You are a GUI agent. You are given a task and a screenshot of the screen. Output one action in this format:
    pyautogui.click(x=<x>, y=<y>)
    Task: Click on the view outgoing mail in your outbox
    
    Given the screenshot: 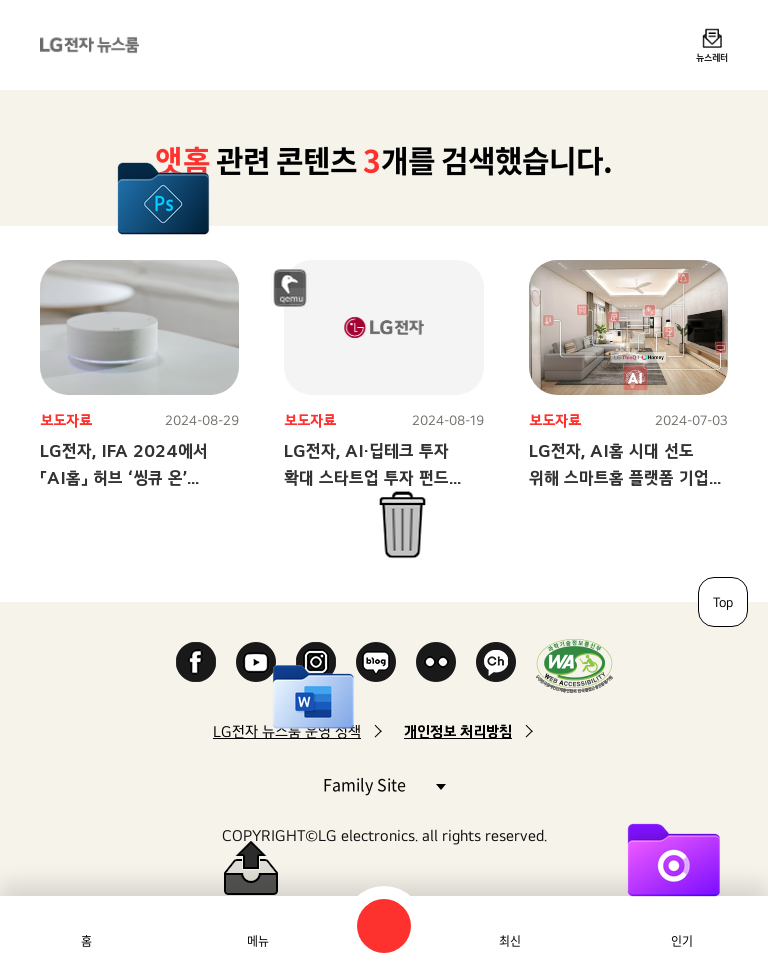 What is the action you would take?
    pyautogui.click(x=251, y=871)
    